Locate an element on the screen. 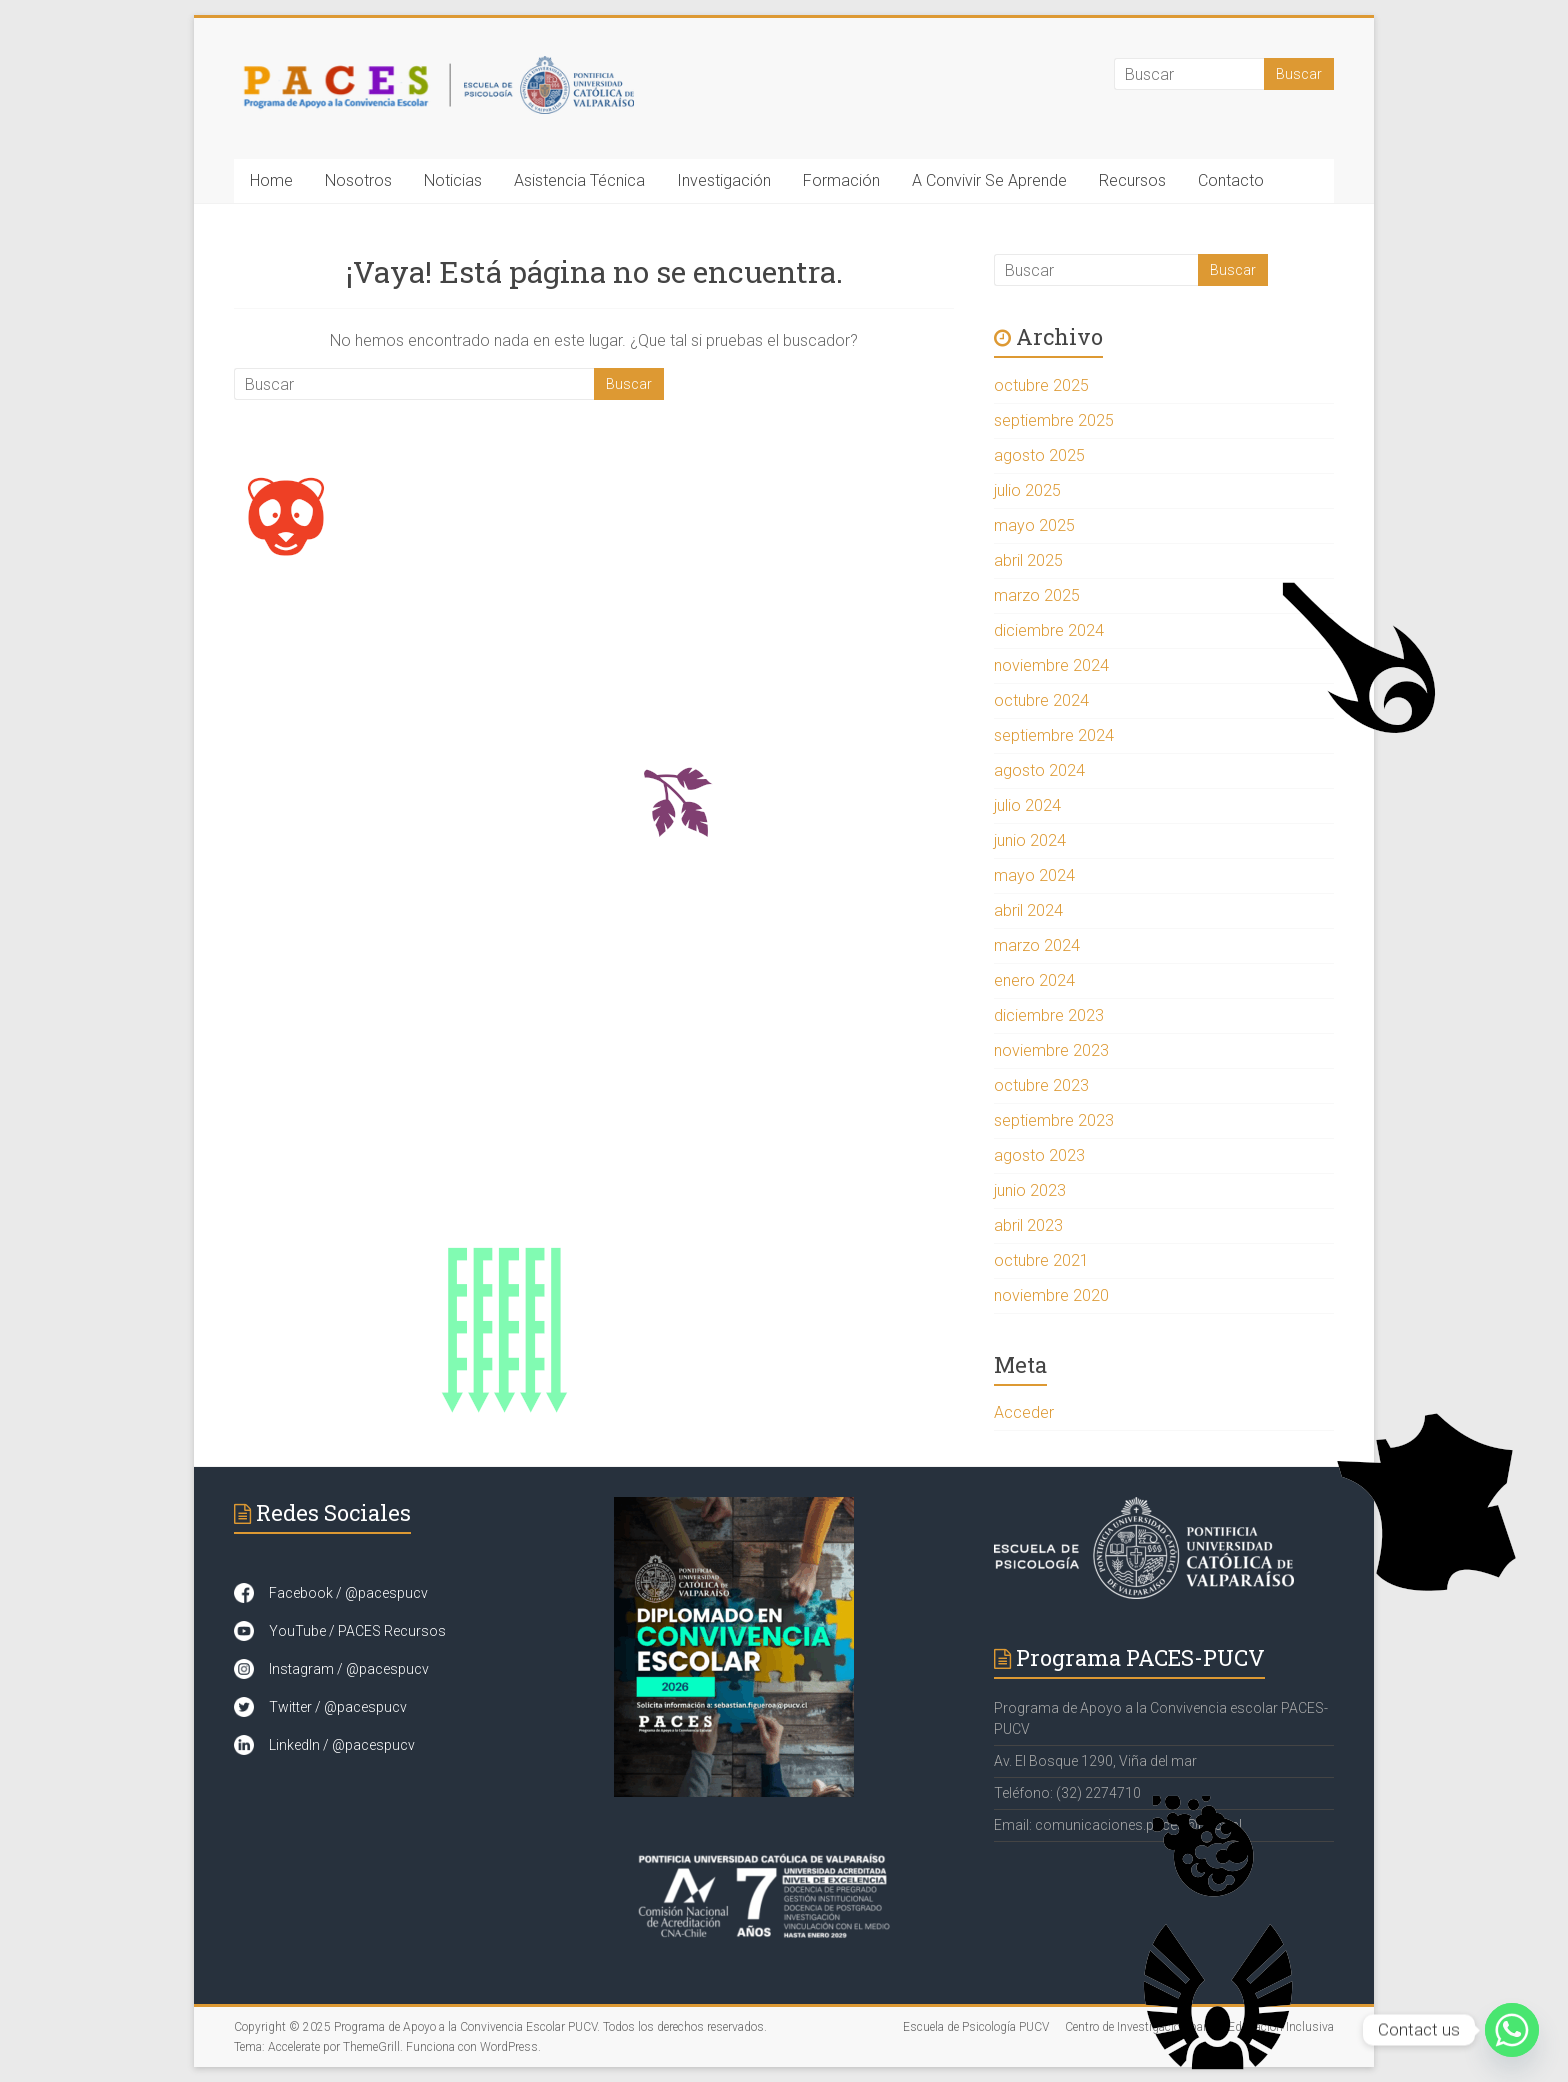 This screenshot has height=2082, width=1568. access castle or fortress defenses is located at coordinates (503, 1329).